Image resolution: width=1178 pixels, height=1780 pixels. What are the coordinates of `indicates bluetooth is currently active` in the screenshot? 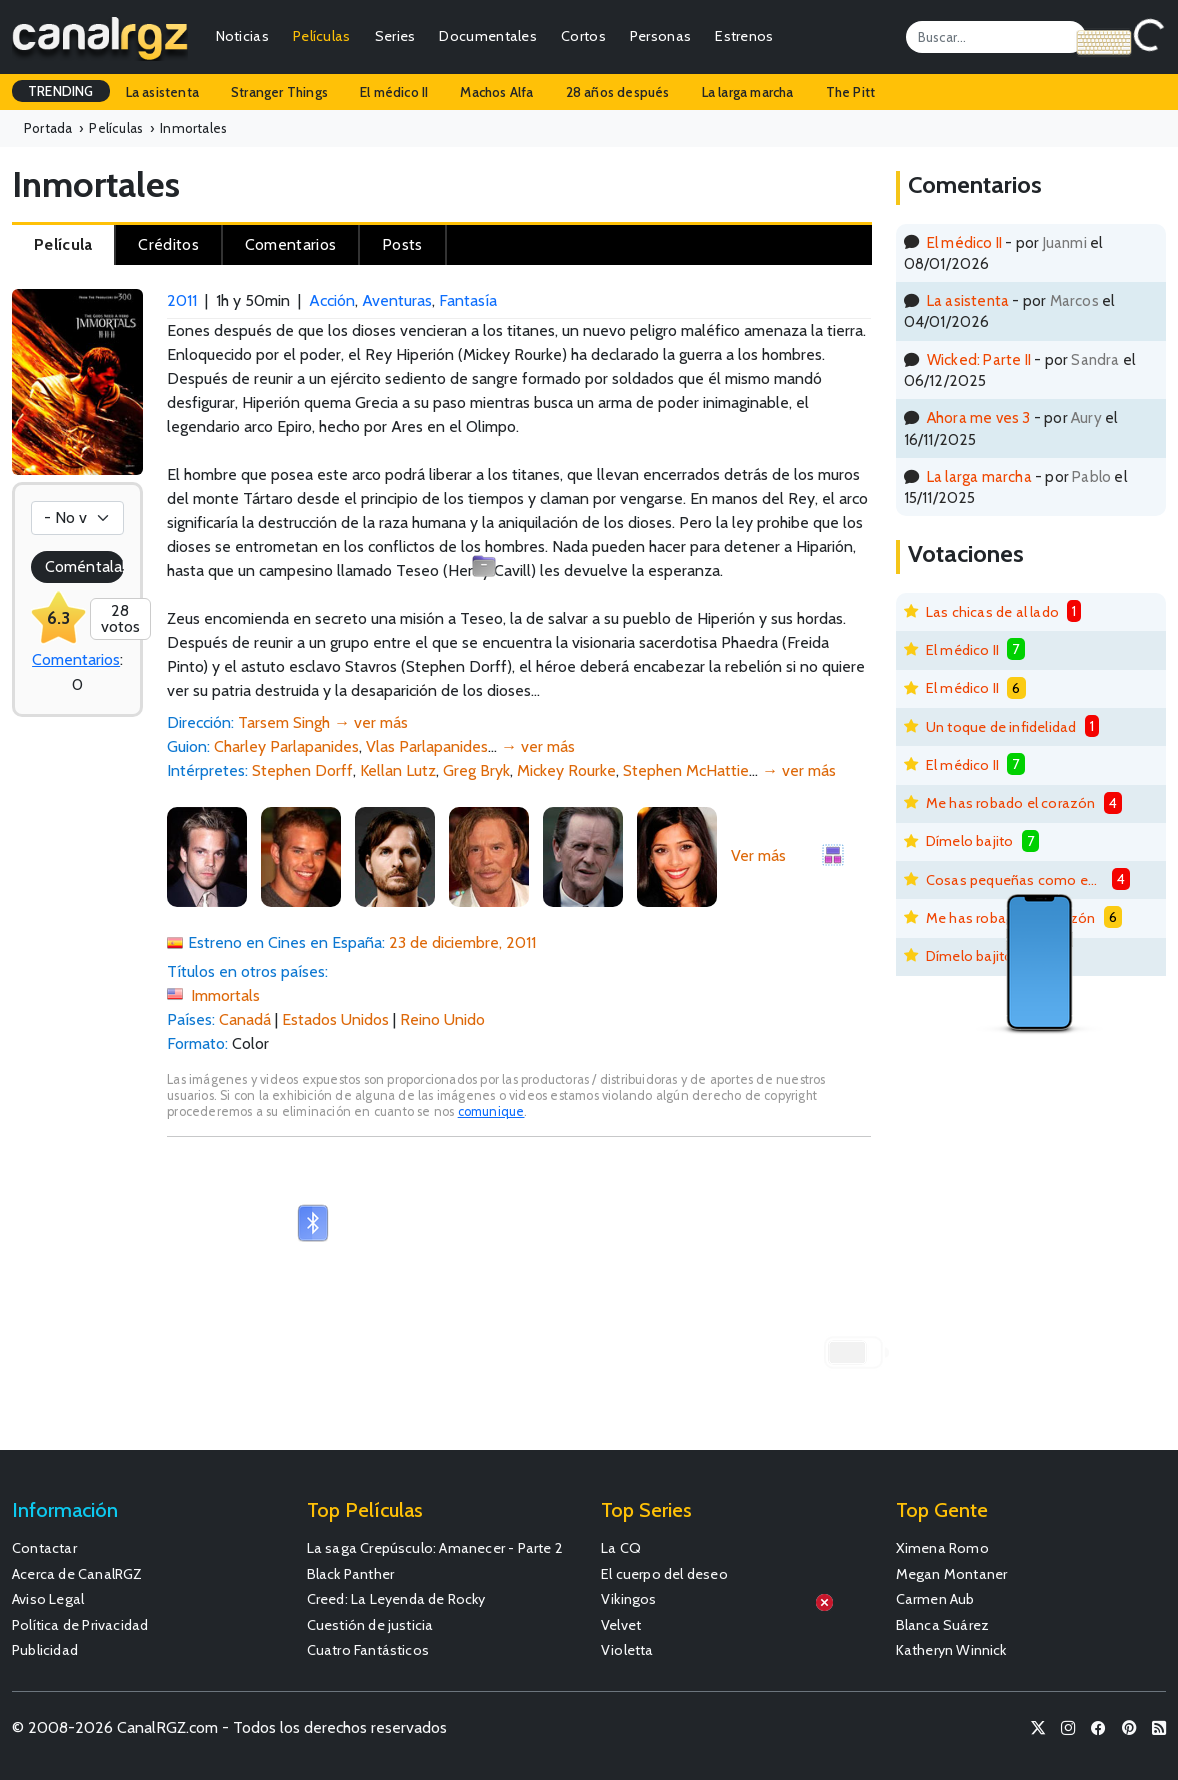 It's located at (313, 1223).